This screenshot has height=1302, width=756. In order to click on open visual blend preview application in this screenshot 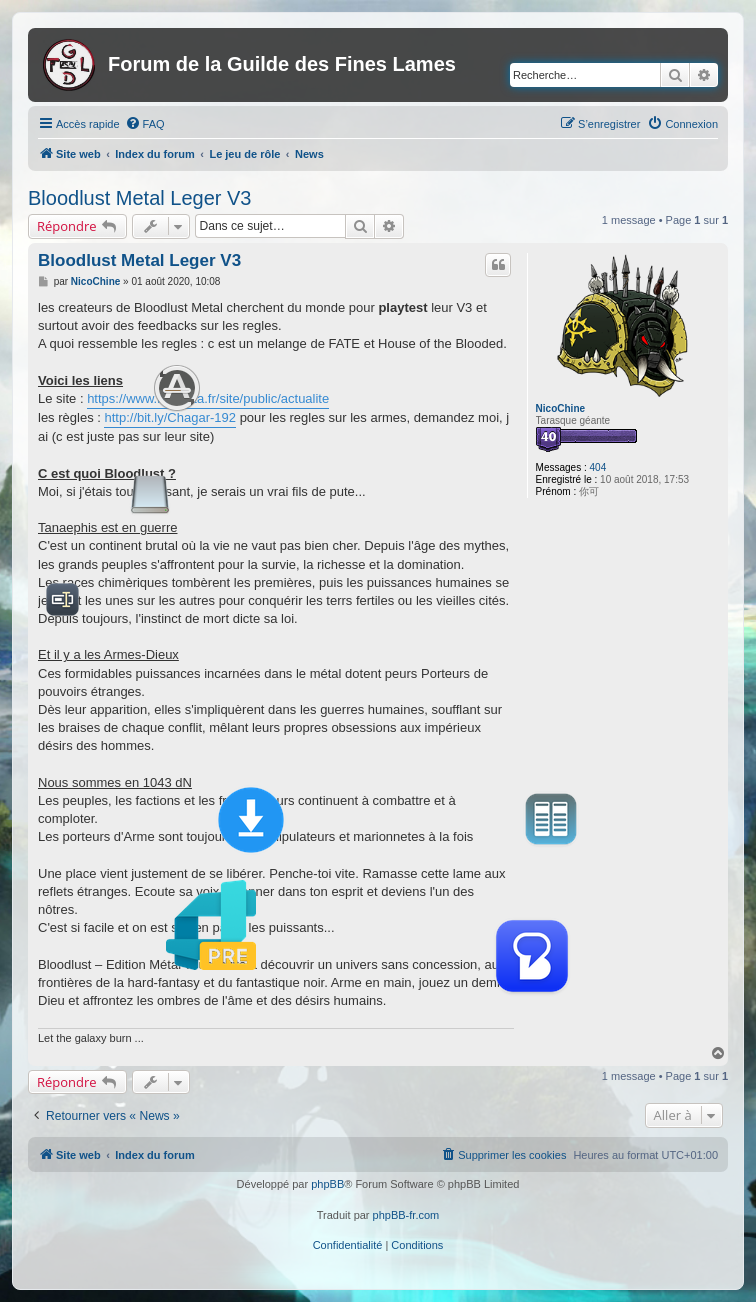, I will do `click(211, 925)`.